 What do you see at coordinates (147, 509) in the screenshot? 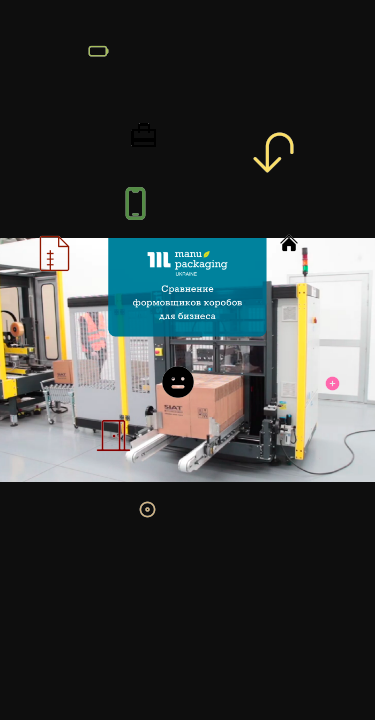
I see `play or access music library` at bounding box center [147, 509].